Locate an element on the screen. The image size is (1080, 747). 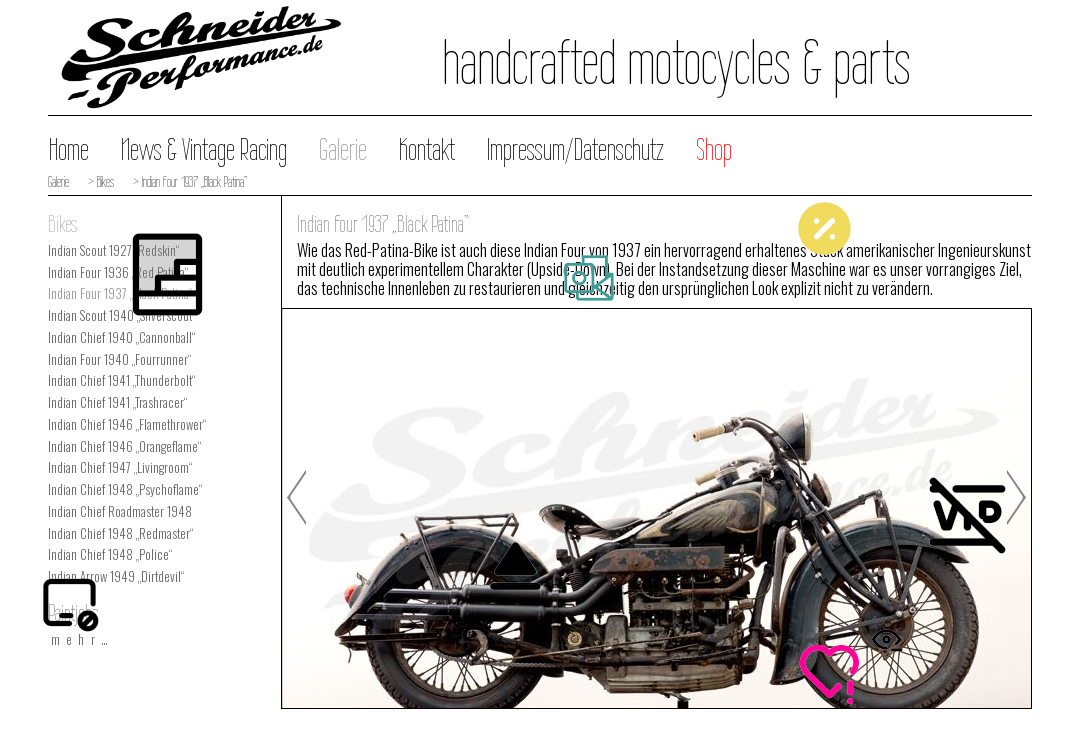
indicates an issue with a liked or favorited item is located at coordinates (829, 671).